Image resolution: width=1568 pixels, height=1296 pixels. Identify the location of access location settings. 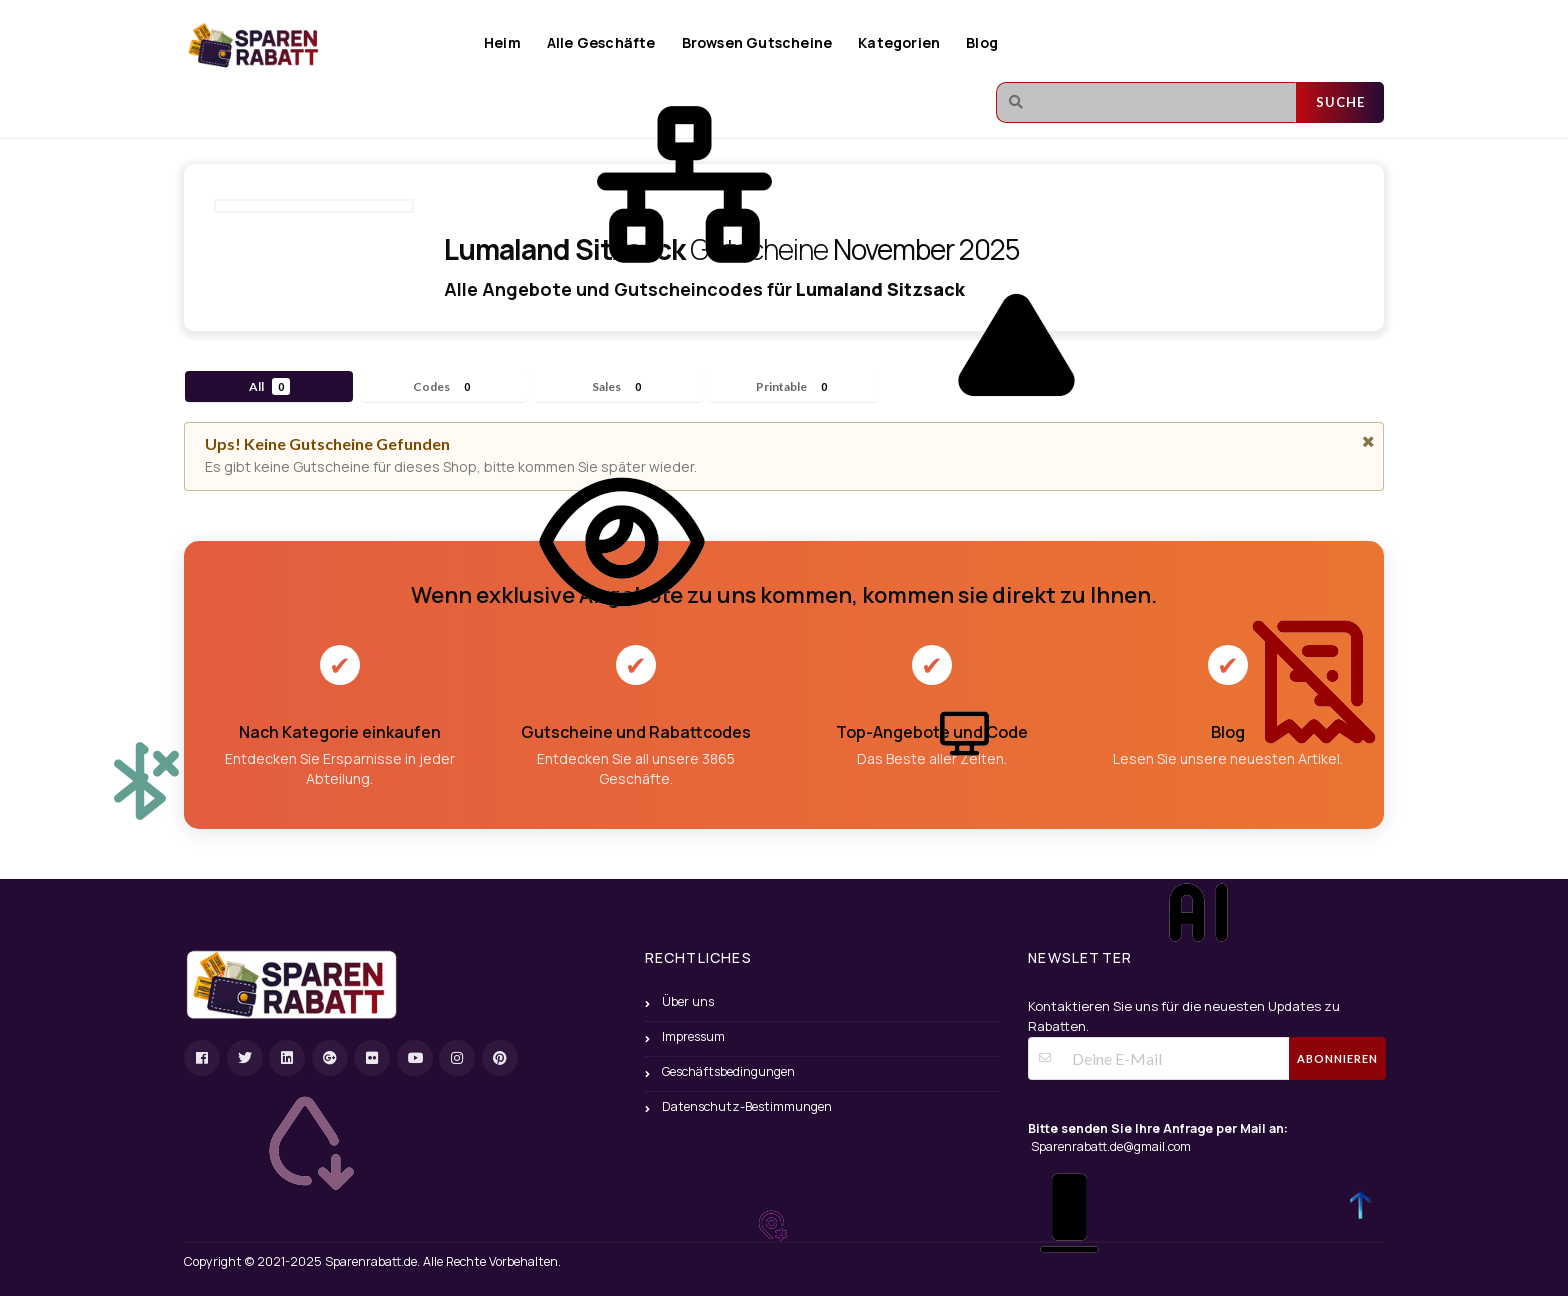
(771, 1224).